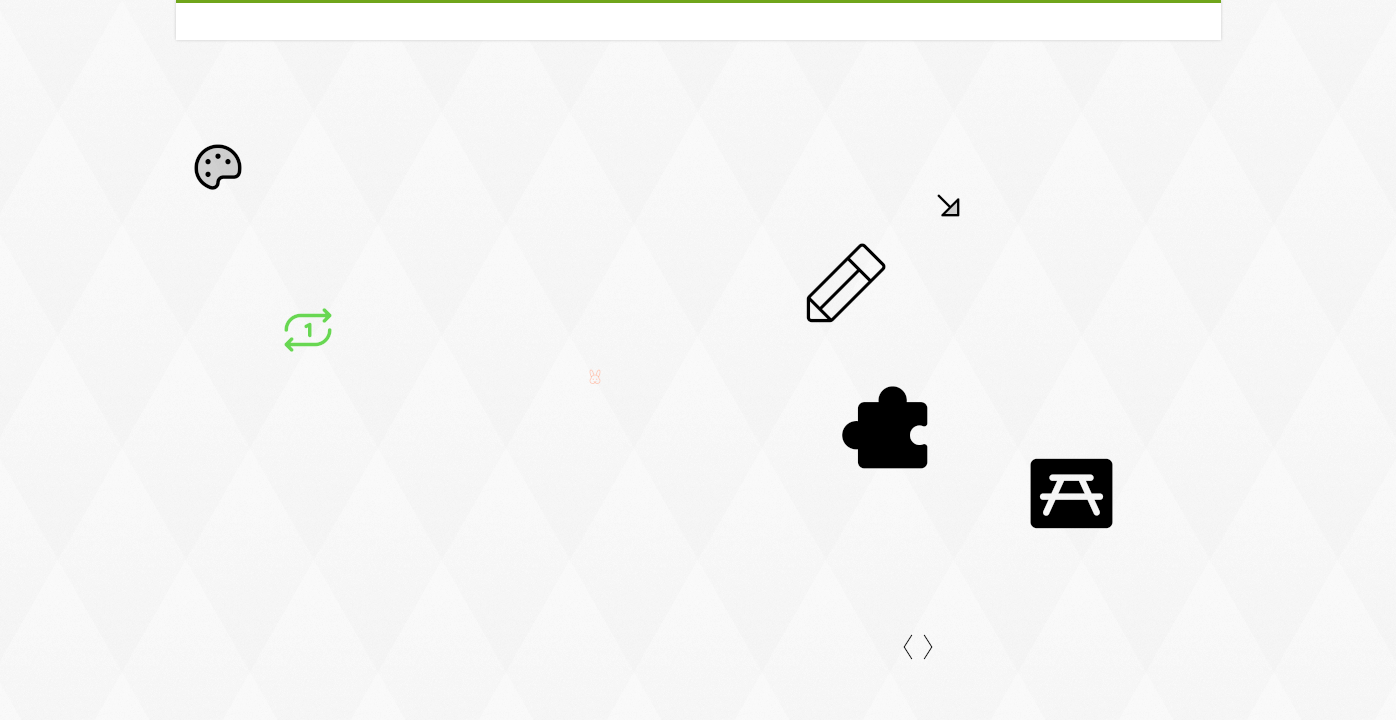 This screenshot has width=1396, height=720. What do you see at coordinates (918, 647) in the screenshot?
I see `view or edit code/markup` at bounding box center [918, 647].